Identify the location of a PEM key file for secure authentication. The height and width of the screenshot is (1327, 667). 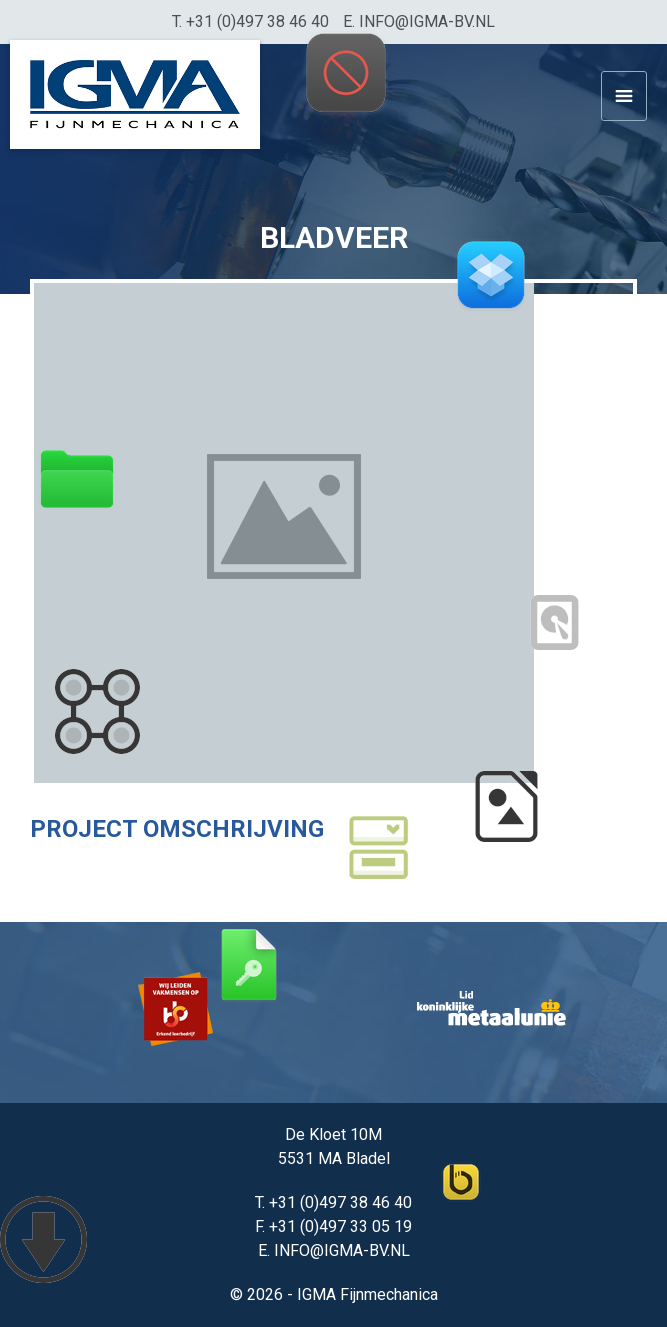
(249, 966).